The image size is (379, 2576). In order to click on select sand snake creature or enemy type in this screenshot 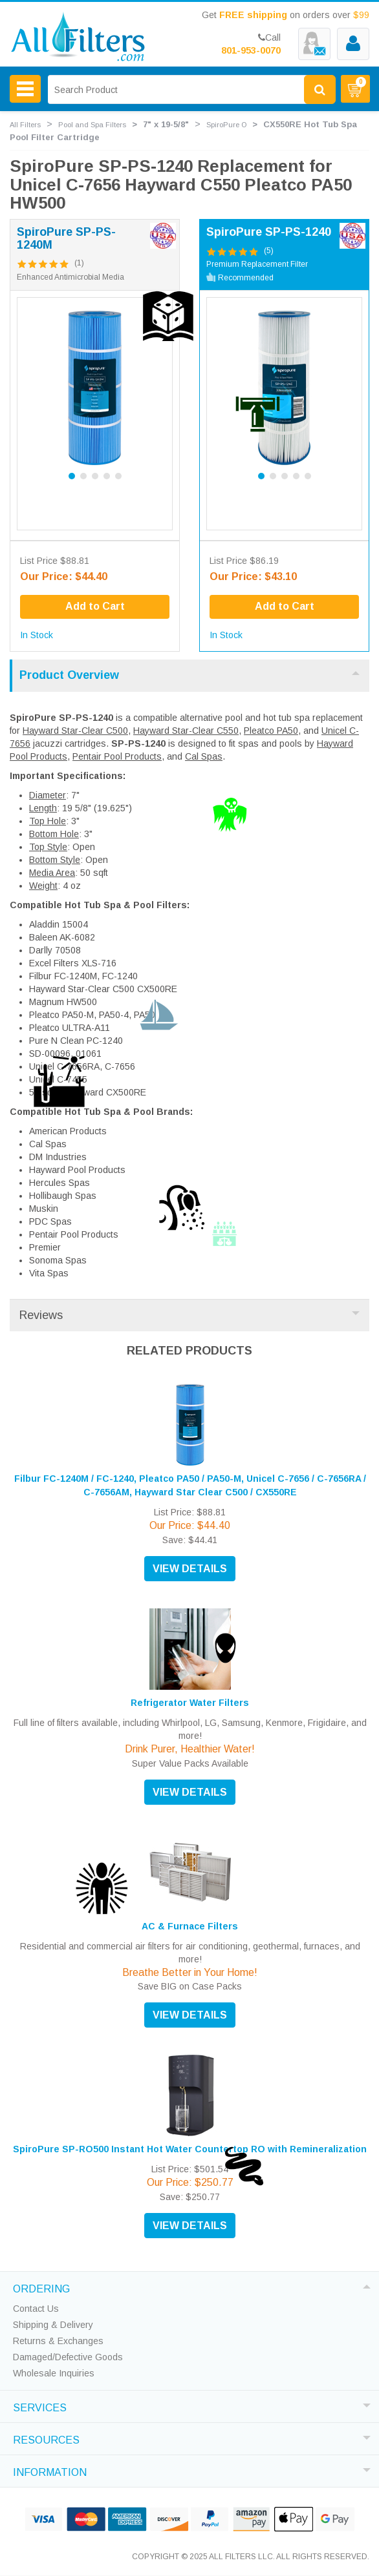, I will do `click(244, 2166)`.